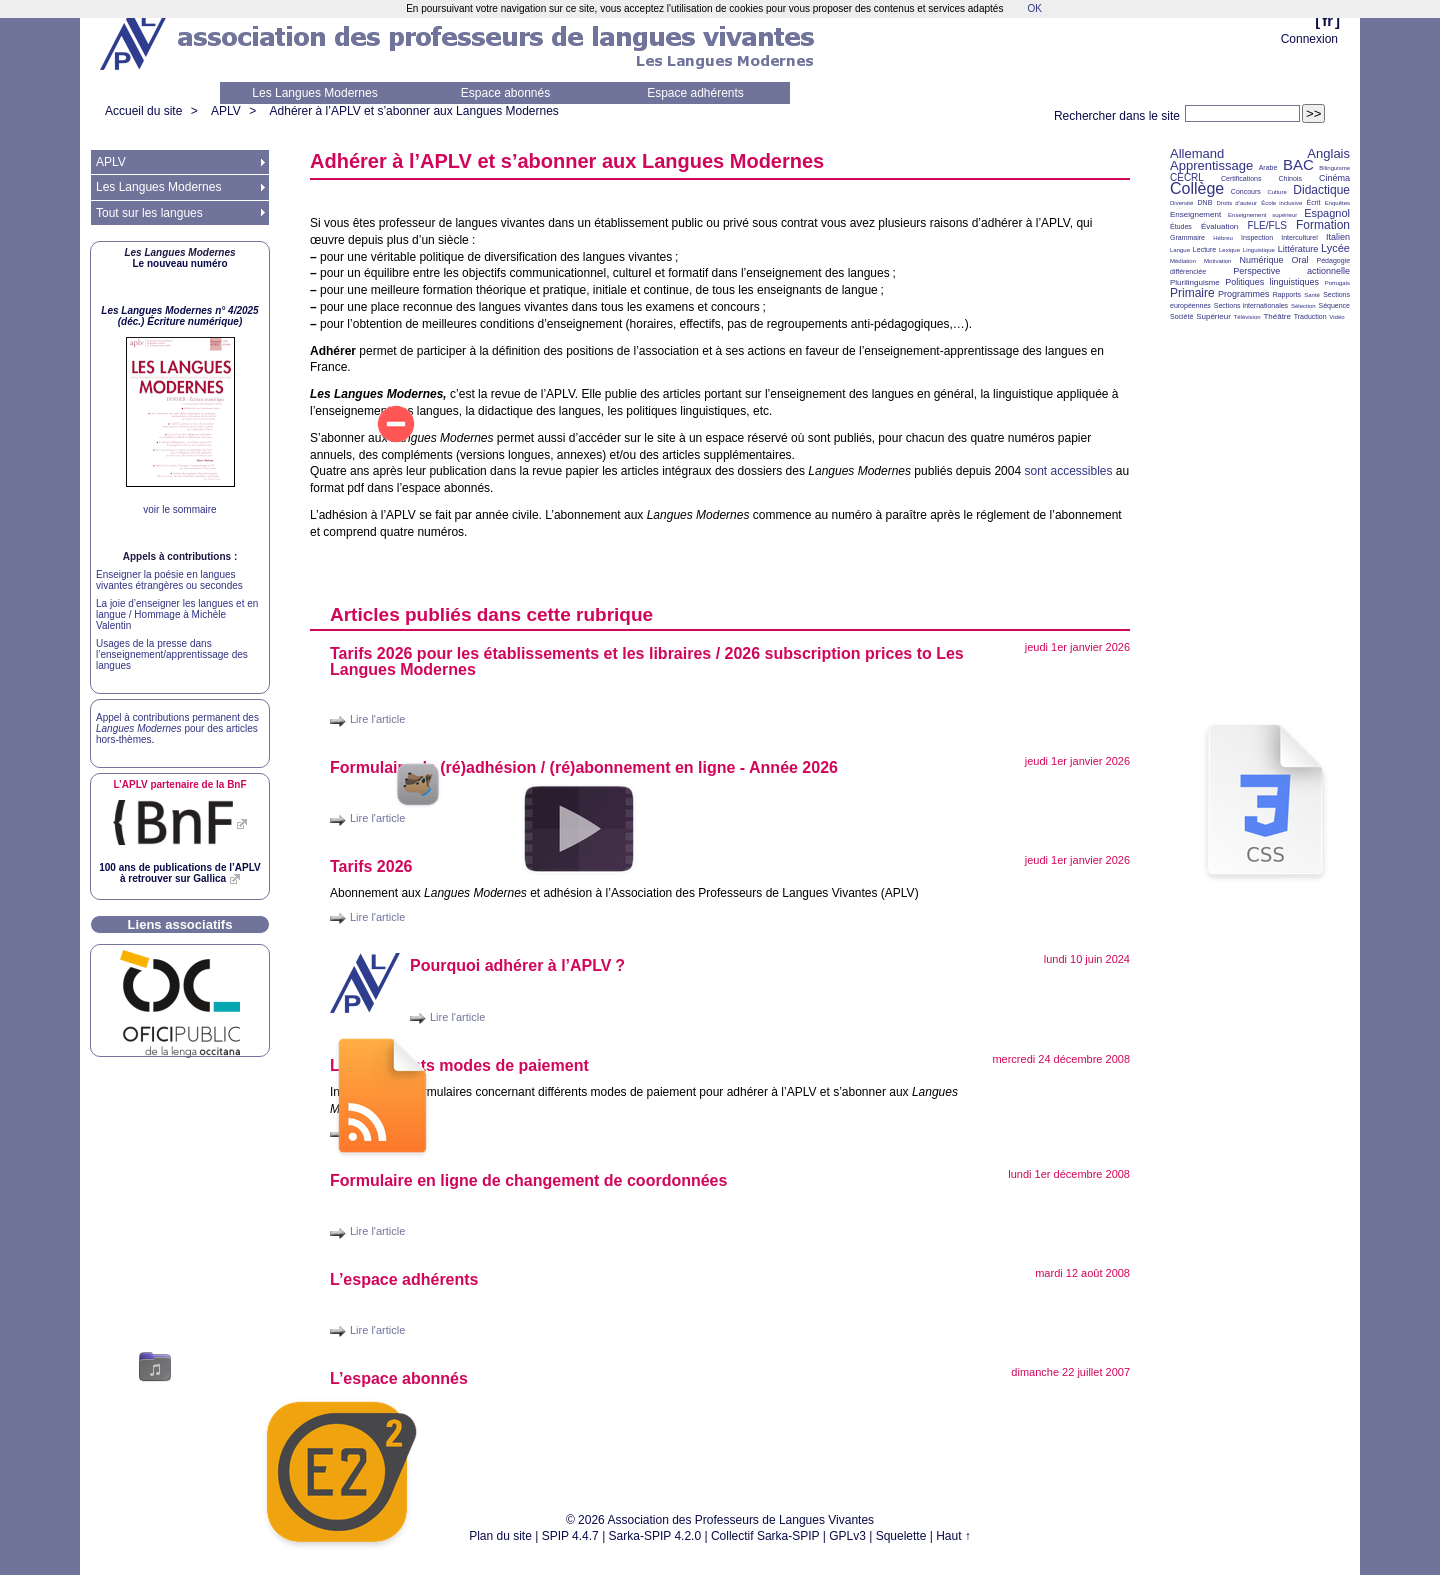 Image resolution: width=1440 pixels, height=1575 pixels. What do you see at coordinates (1265, 802) in the screenshot?
I see `a CSS stylesheet file` at bounding box center [1265, 802].